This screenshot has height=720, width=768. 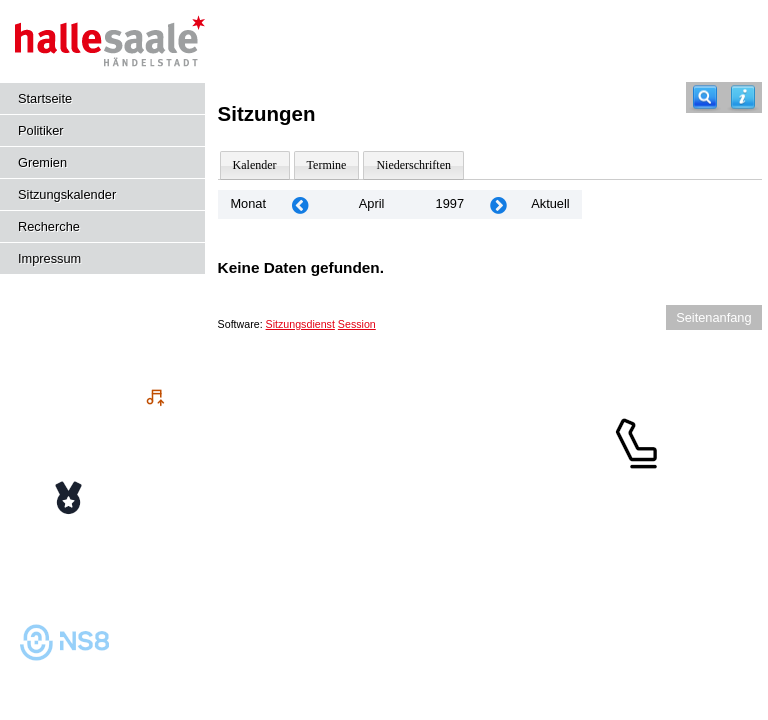 I want to click on select a seat for your reservation, so click(x=635, y=443).